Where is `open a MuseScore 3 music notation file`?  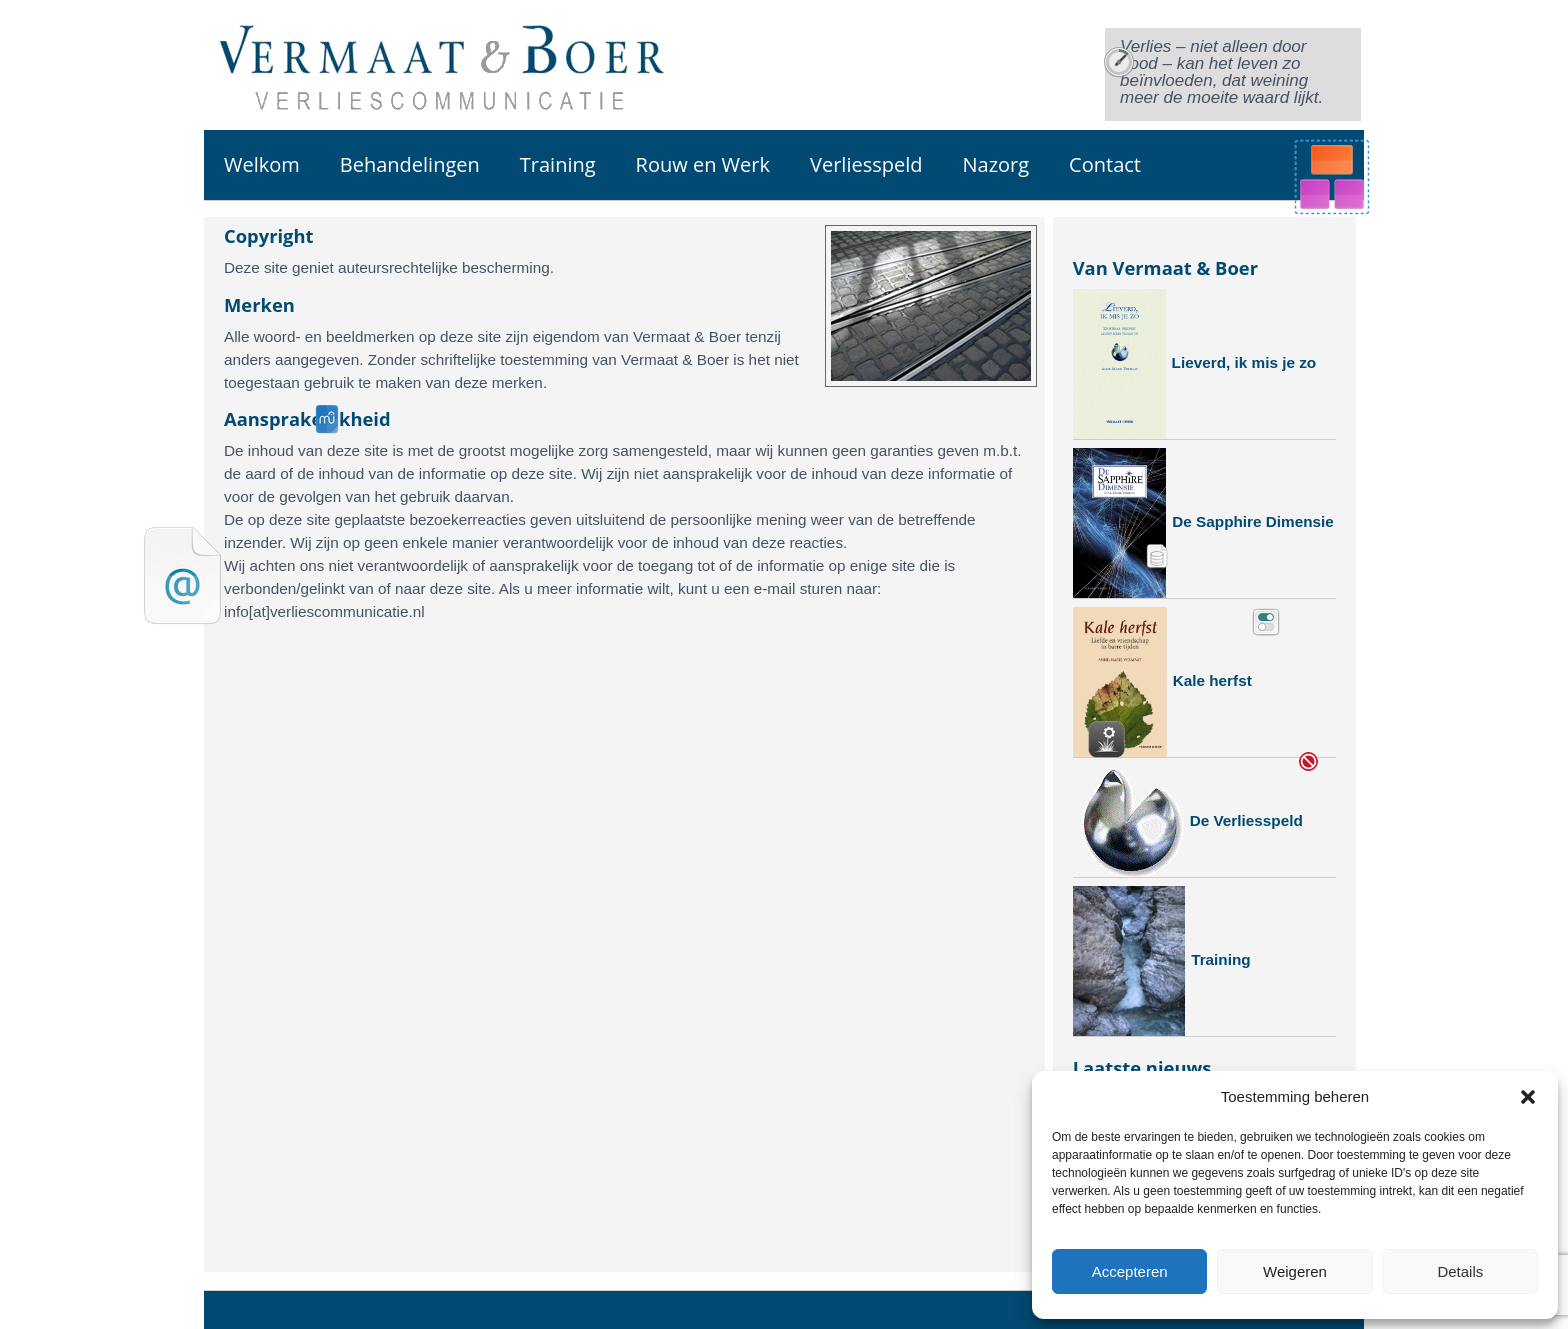
open a MuseScore 3 music notation file is located at coordinates (327, 419).